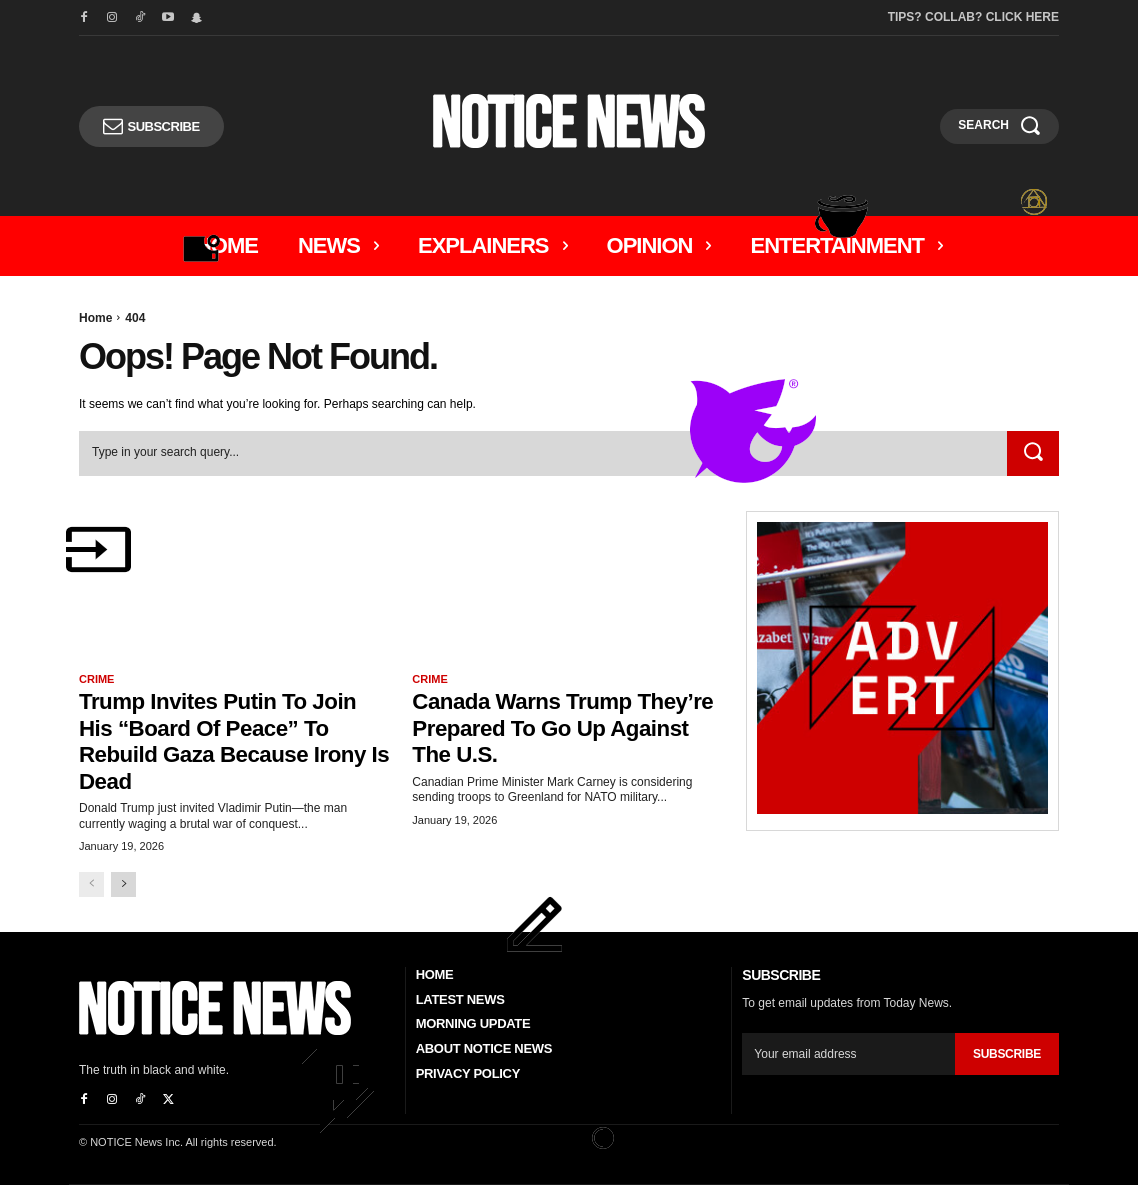  What do you see at coordinates (753, 431) in the screenshot?
I see `freenas open-source storage software logo` at bounding box center [753, 431].